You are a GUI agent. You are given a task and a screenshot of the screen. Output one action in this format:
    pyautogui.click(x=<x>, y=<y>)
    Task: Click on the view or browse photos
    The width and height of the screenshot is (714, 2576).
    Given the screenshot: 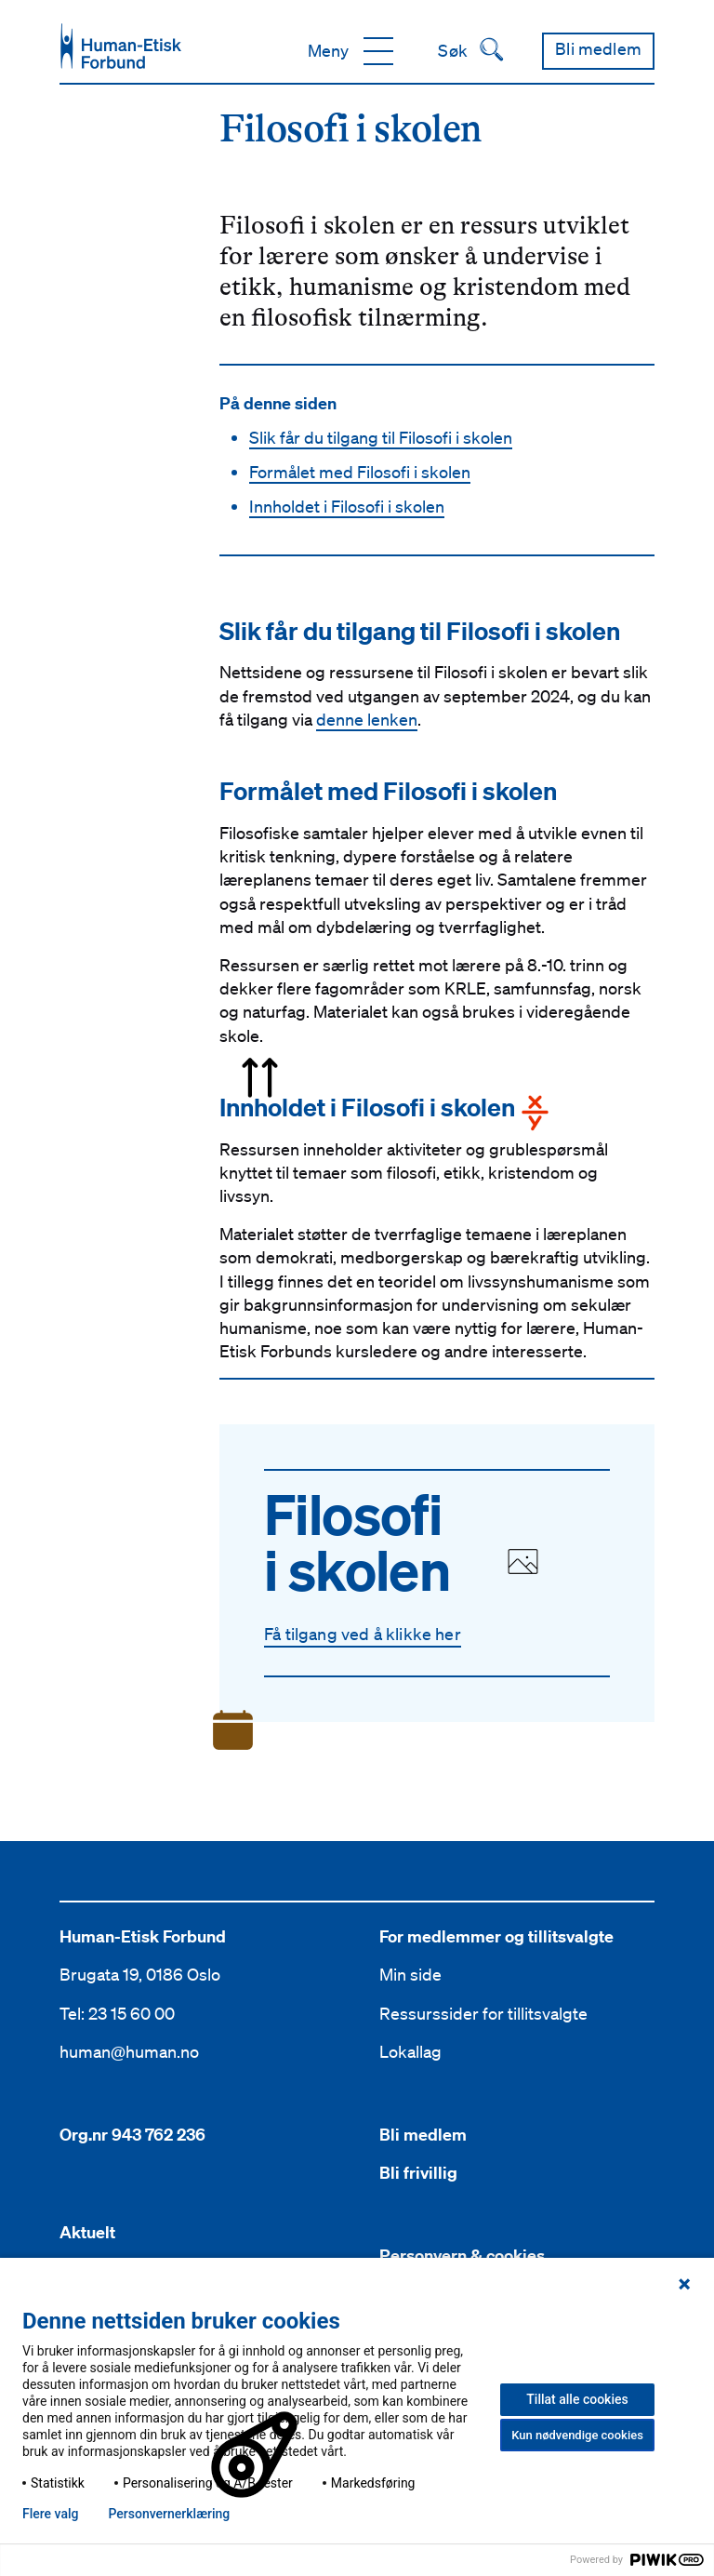 What is the action you would take?
    pyautogui.click(x=522, y=1561)
    